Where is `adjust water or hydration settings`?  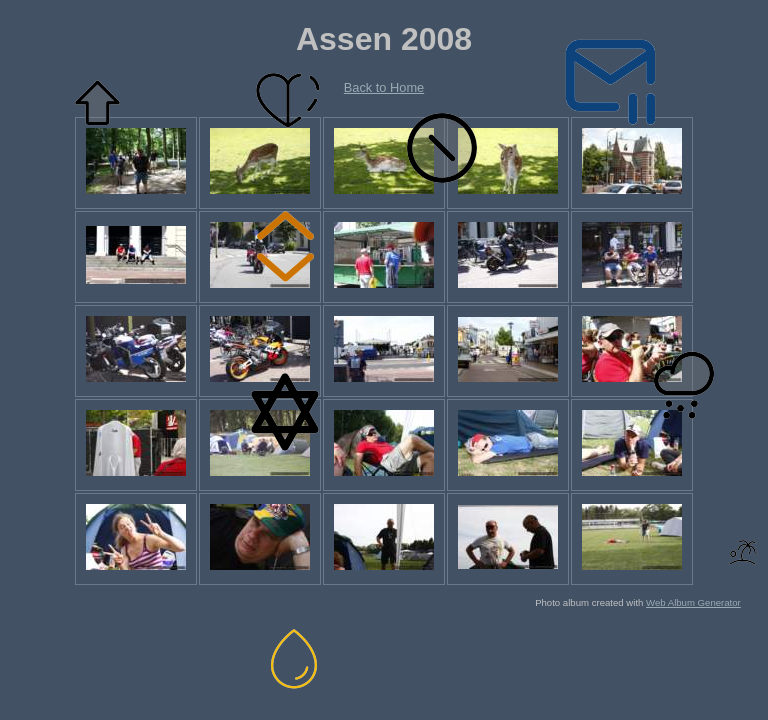 adjust water or hydration settings is located at coordinates (294, 661).